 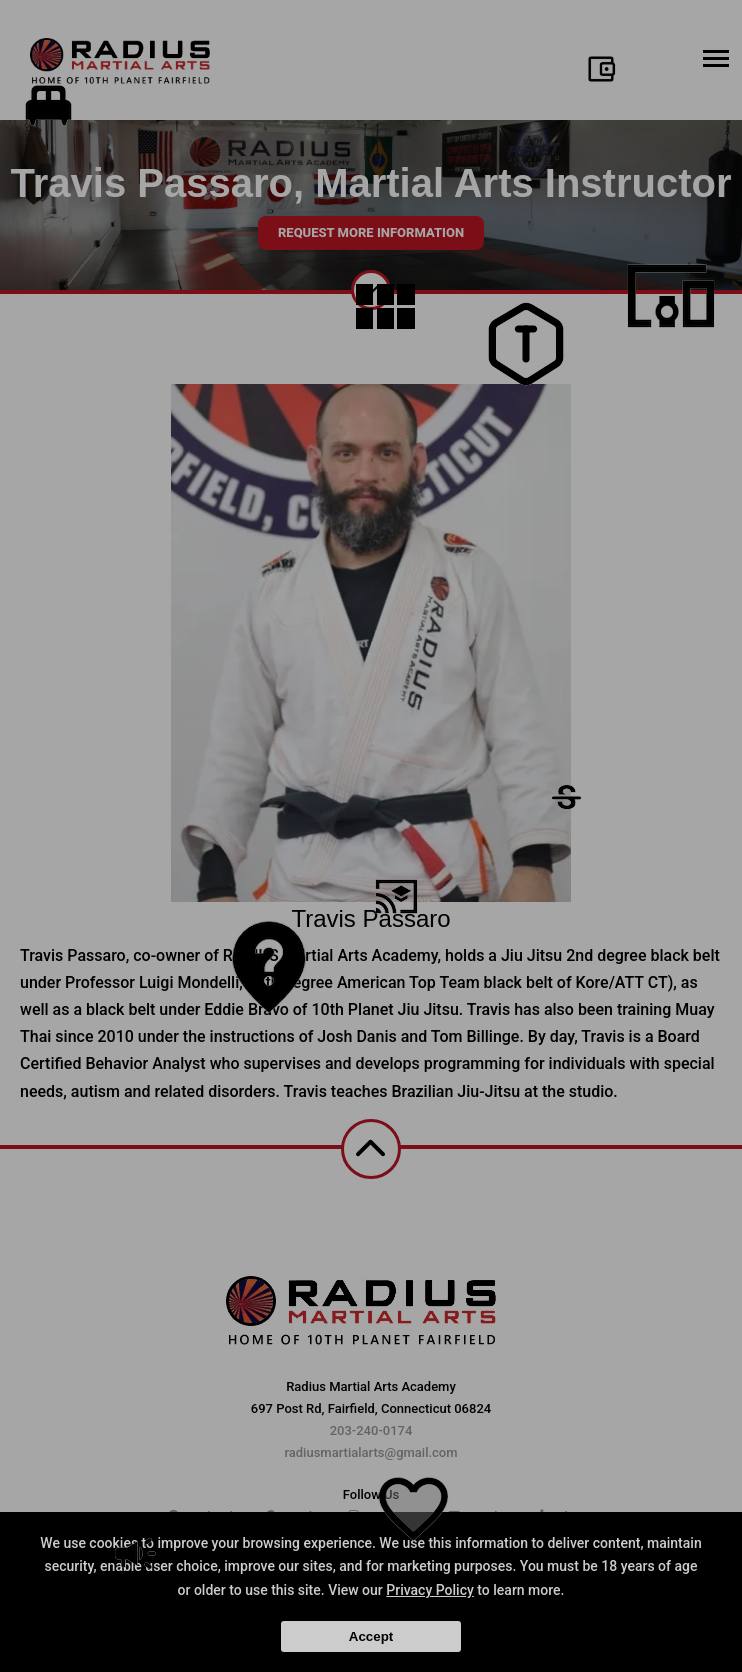 What do you see at coordinates (413, 1508) in the screenshot?
I see `add to favorites` at bounding box center [413, 1508].